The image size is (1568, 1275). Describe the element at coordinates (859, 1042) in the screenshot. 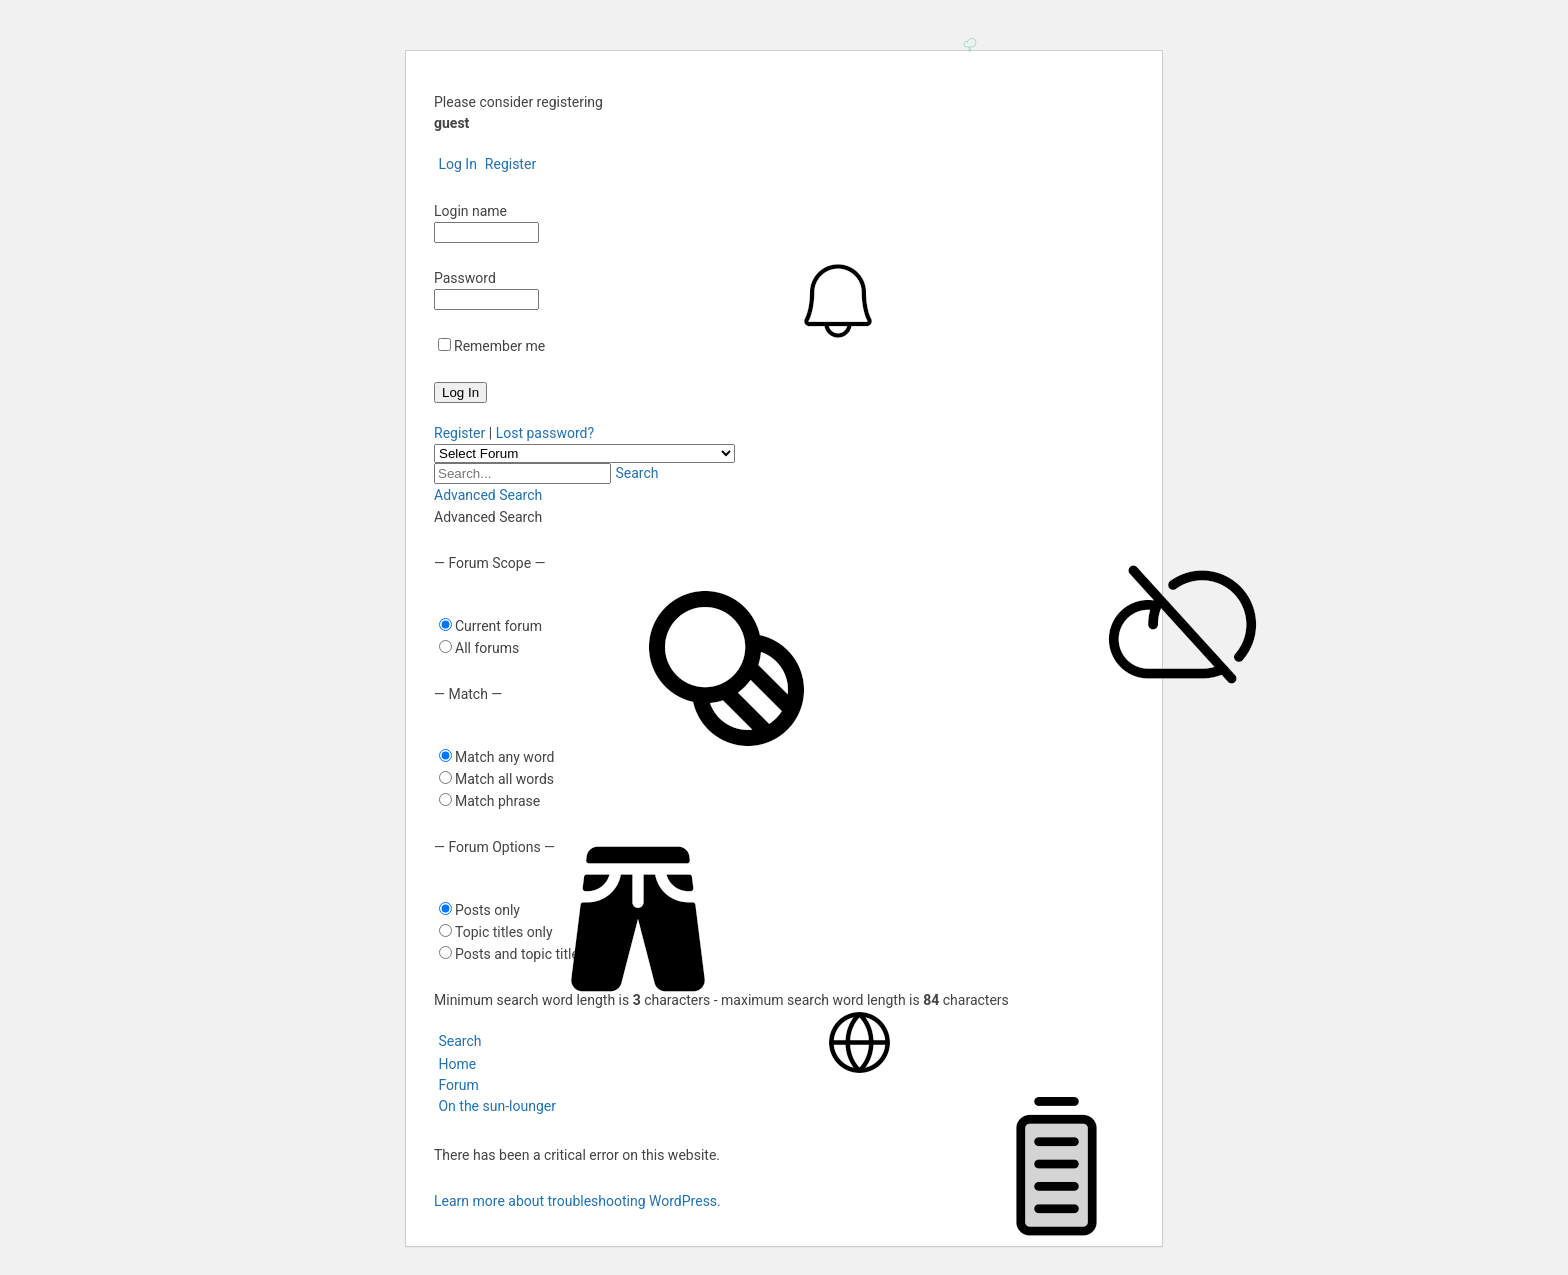

I see `access website or browse the web` at that location.